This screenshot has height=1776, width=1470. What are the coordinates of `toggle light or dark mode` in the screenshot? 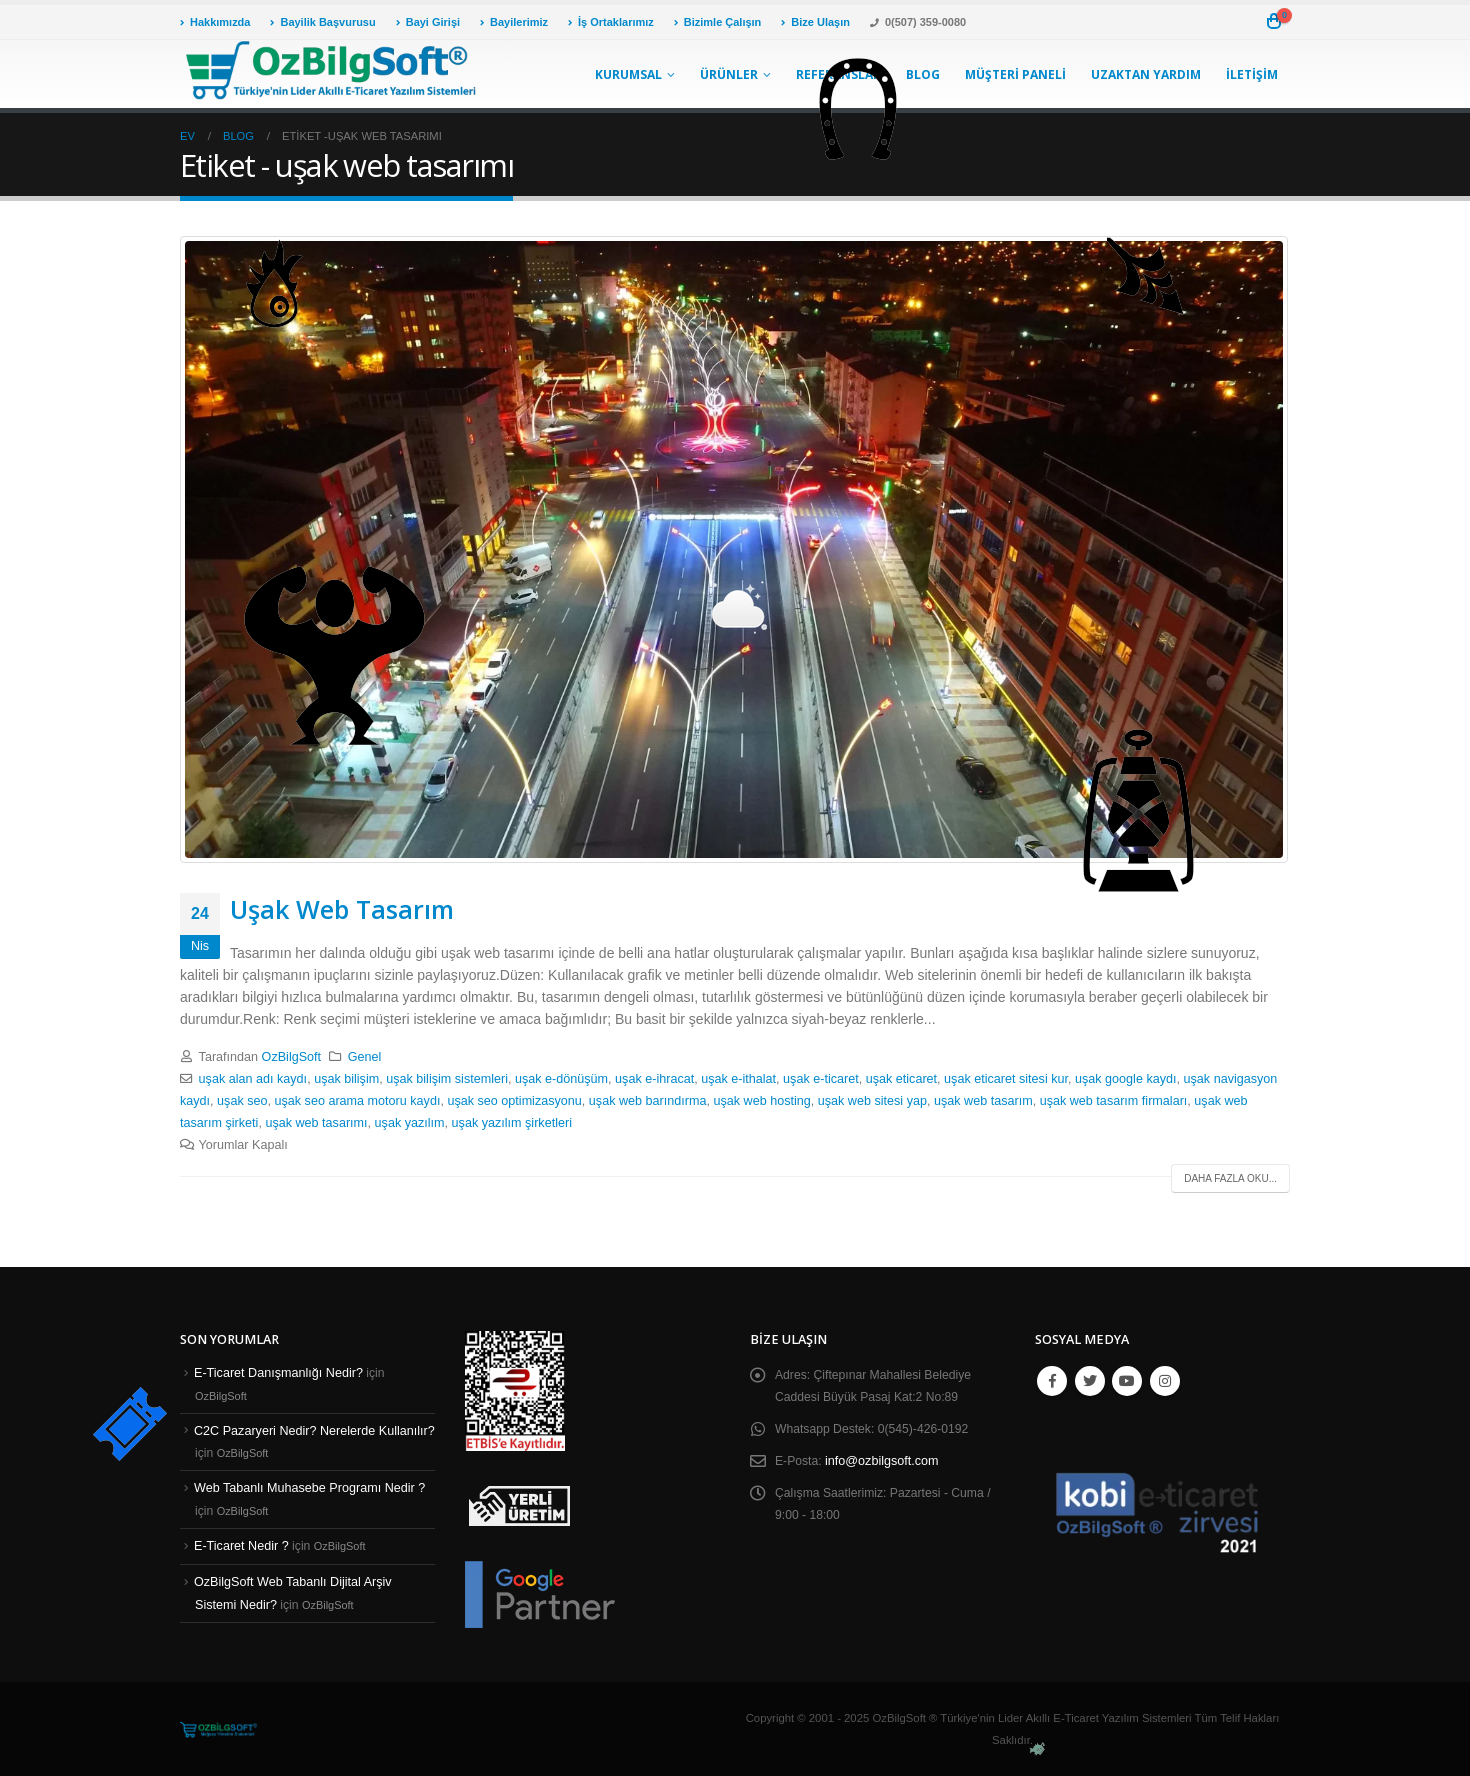 It's located at (1138, 810).